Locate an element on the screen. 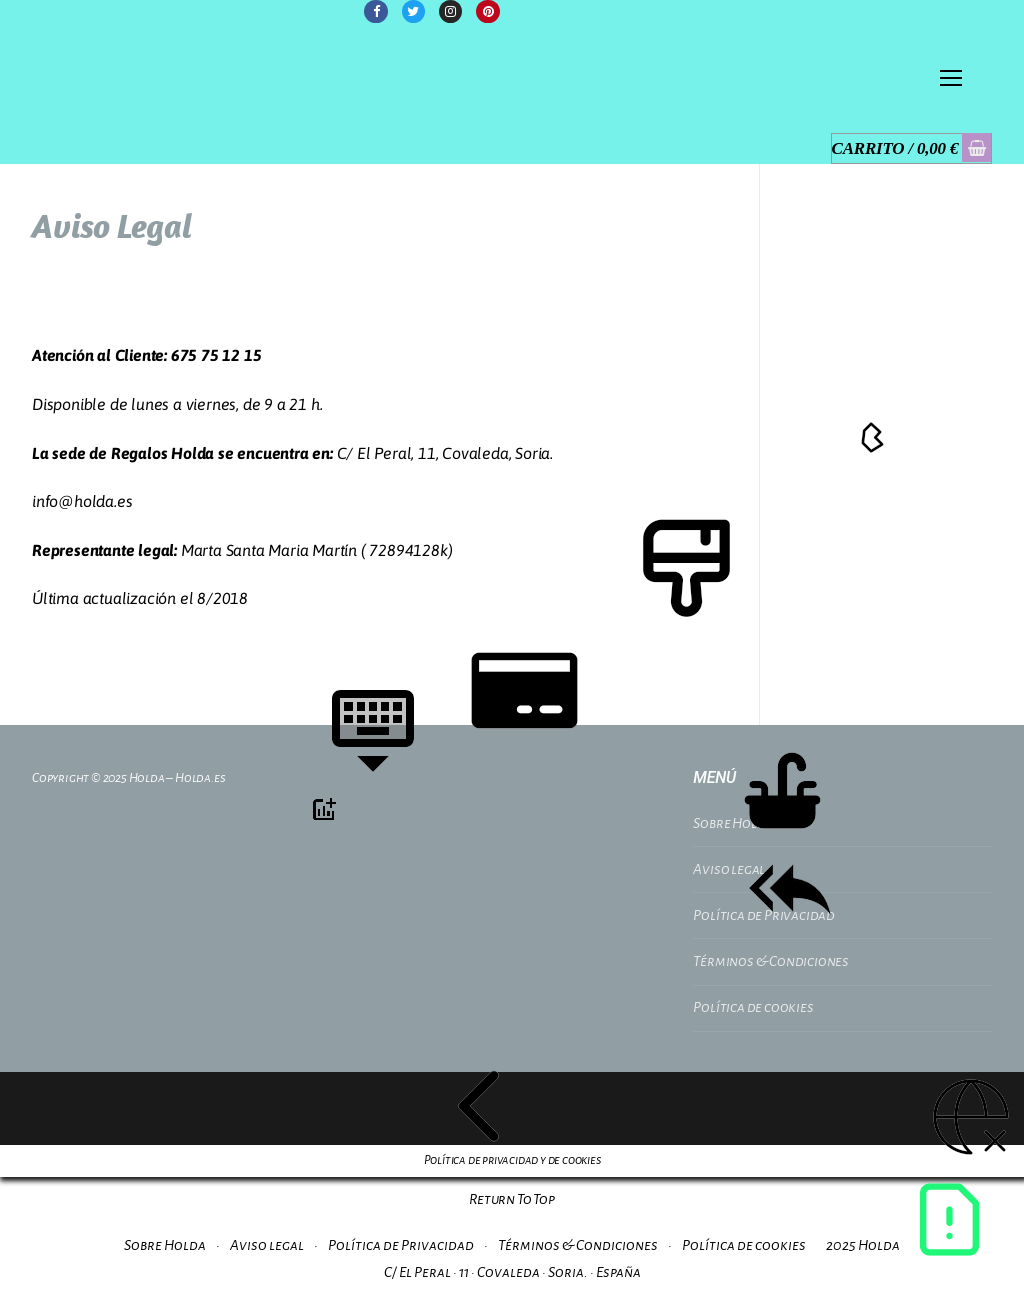 The image size is (1024, 1296). go back to the previous screen is located at coordinates (480, 1106).